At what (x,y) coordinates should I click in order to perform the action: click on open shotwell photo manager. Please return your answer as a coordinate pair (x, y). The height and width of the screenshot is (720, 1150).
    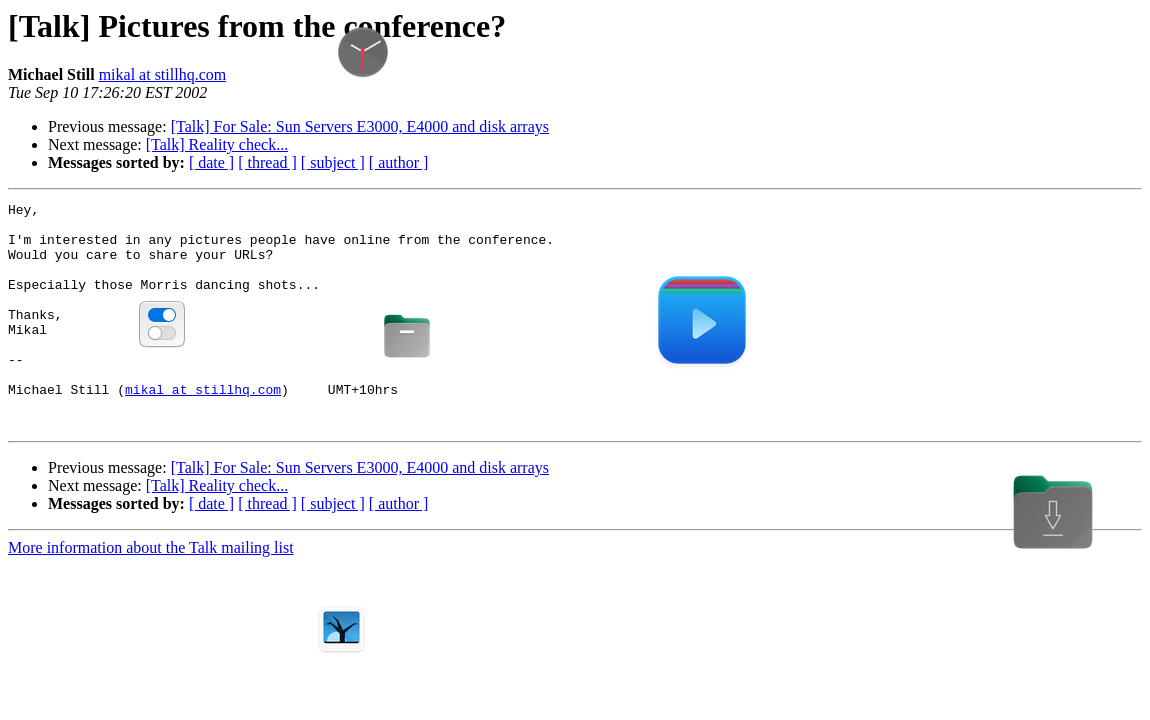
    Looking at the image, I should click on (341, 629).